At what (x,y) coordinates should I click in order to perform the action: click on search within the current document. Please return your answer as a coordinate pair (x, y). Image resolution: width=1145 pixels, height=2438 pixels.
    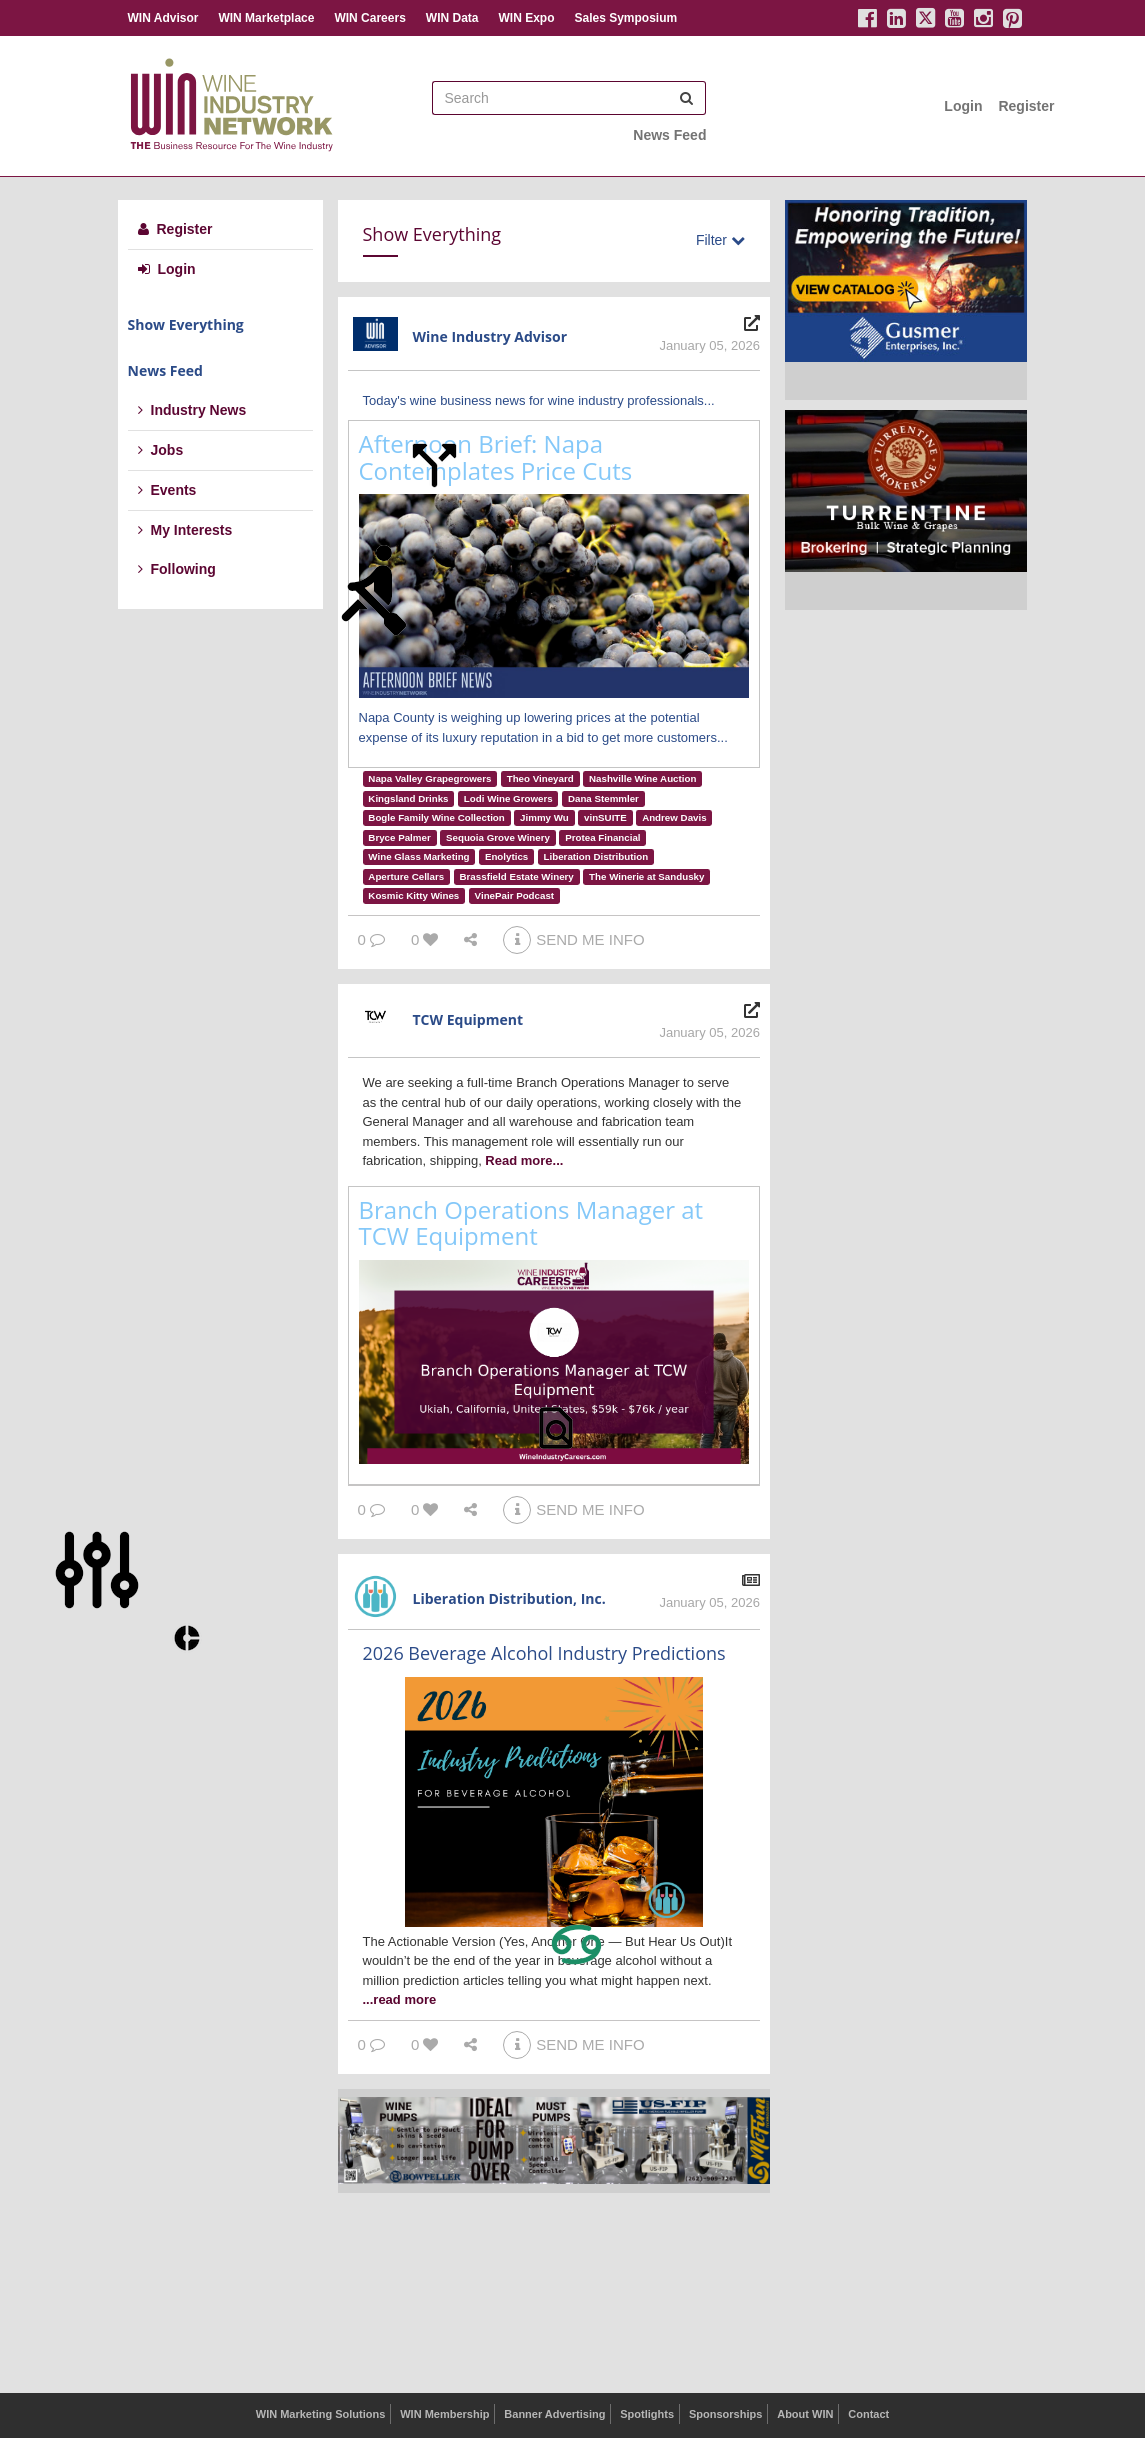
    Looking at the image, I should click on (556, 1428).